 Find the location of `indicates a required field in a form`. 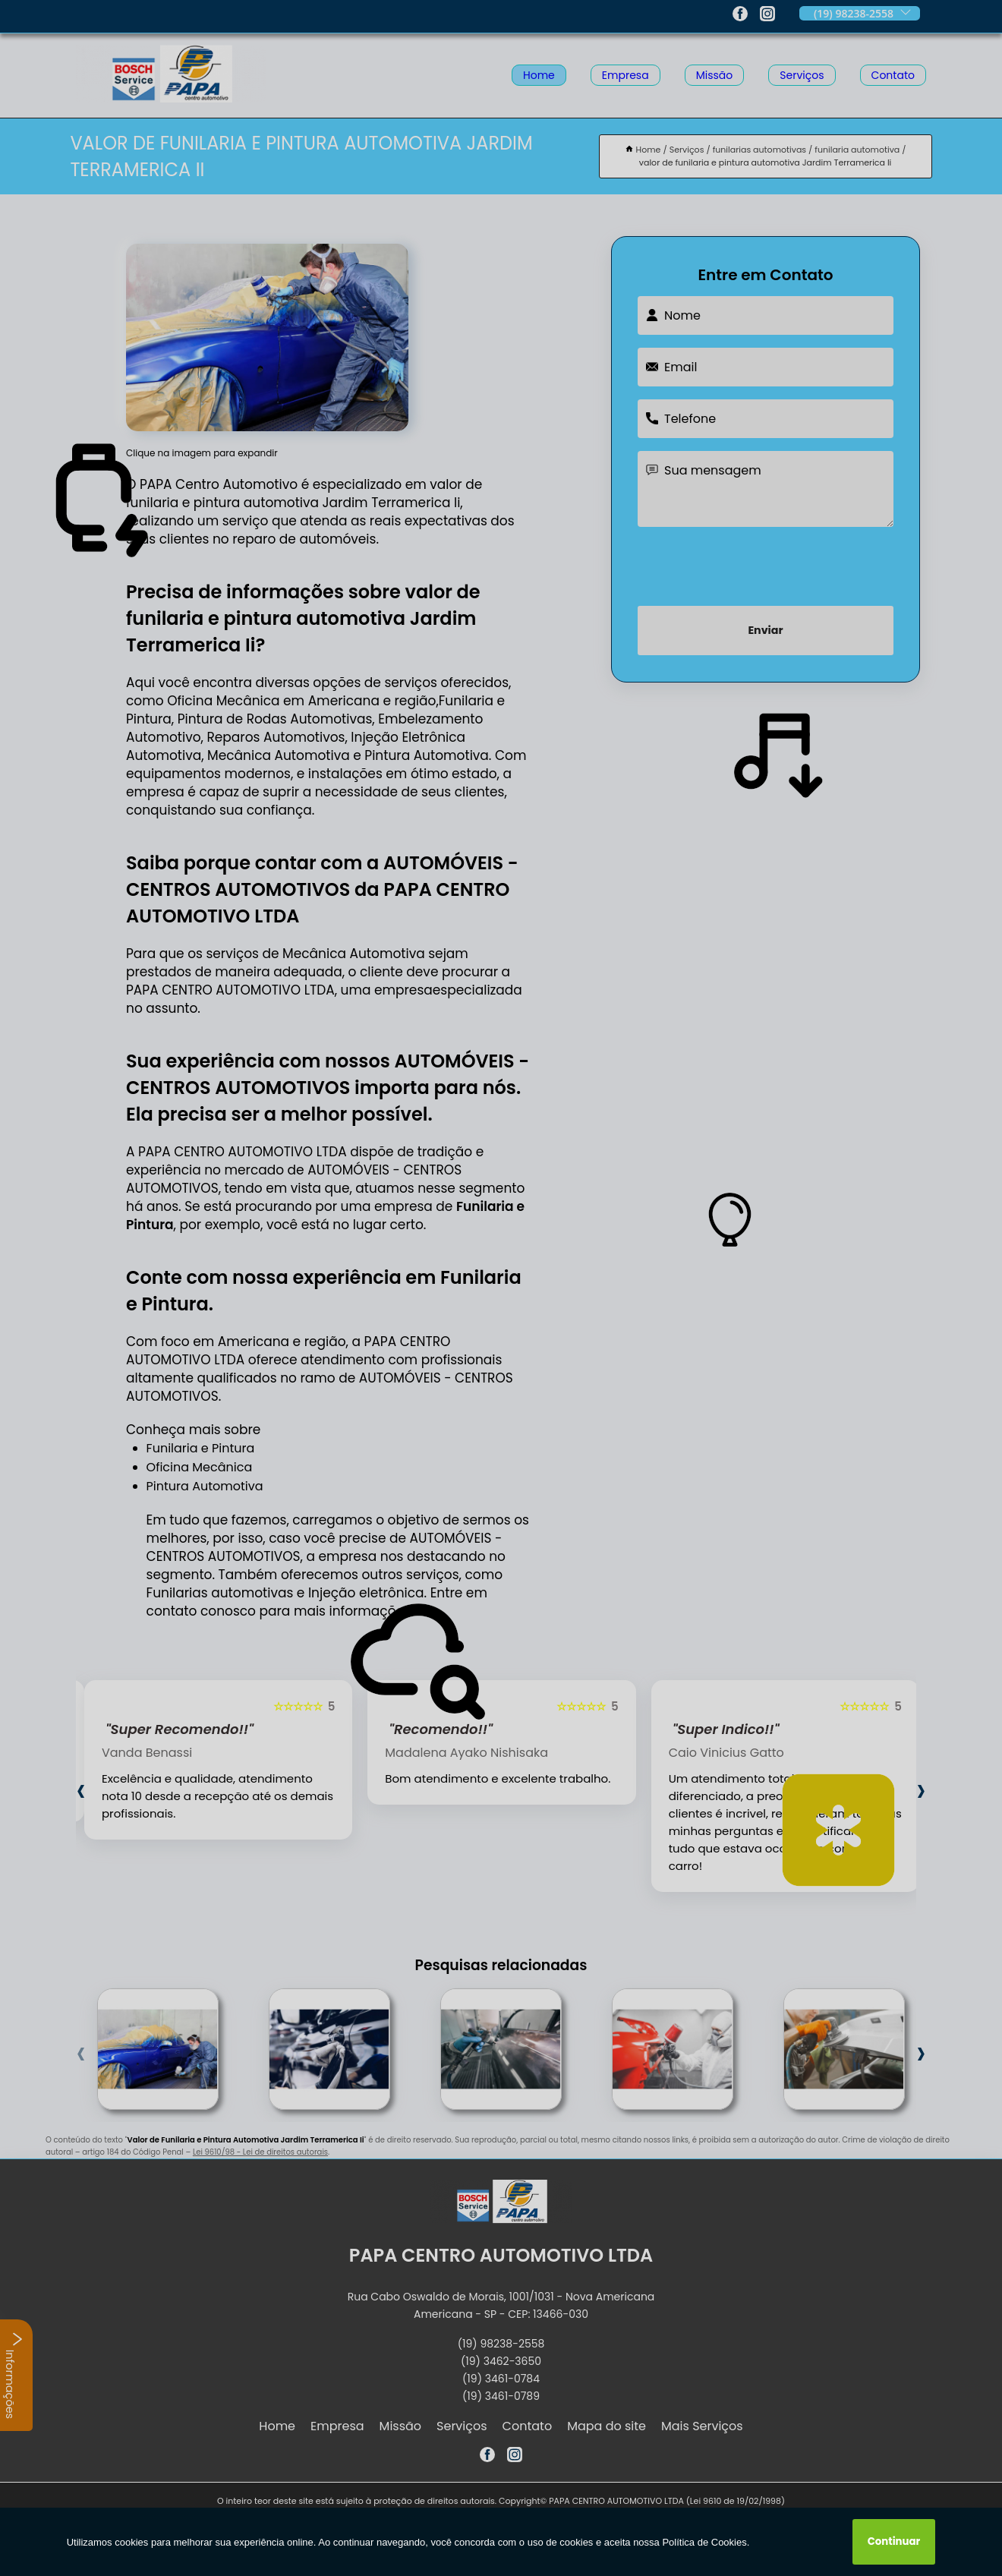

indicates a required field in a form is located at coordinates (838, 1830).